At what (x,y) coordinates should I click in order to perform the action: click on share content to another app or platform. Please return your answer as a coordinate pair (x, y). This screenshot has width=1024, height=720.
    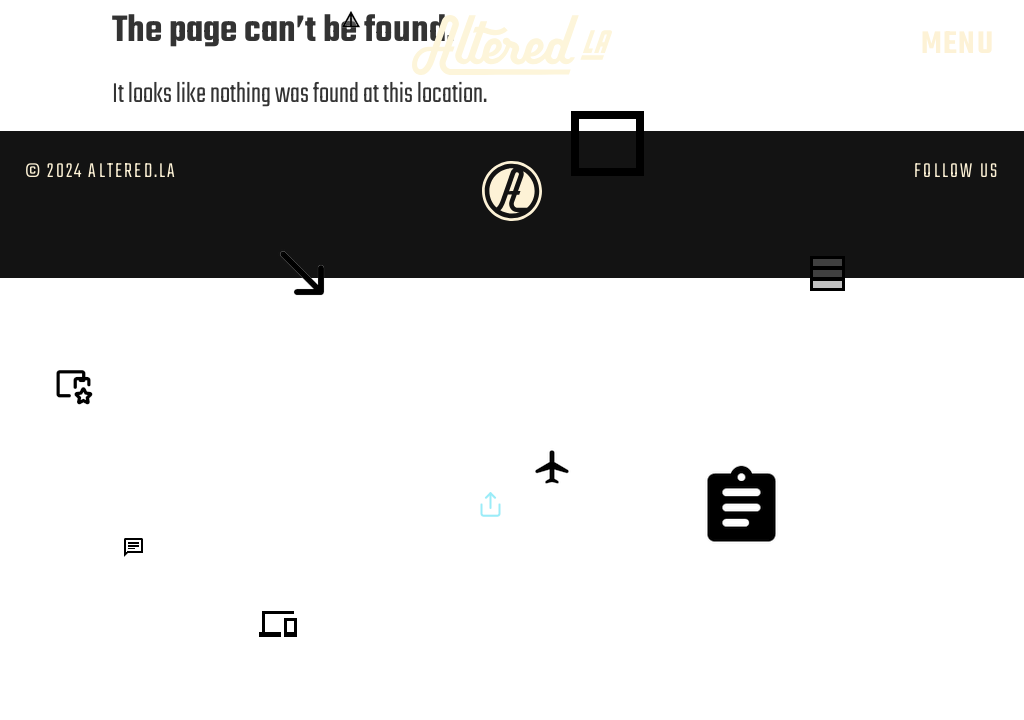
    Looking at the image, I should click on (490, 504).